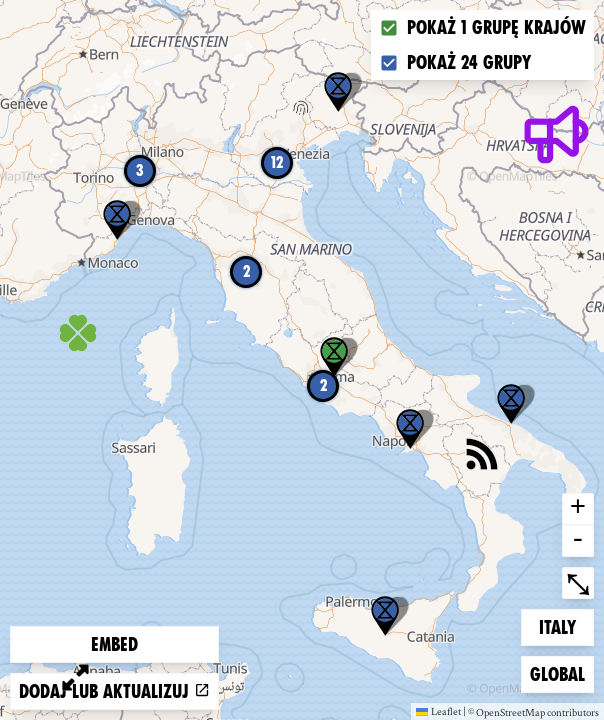  Describe the element at coordinates (482, 454) in the screenshot. I see `subscribe to RSS feed` at that location.